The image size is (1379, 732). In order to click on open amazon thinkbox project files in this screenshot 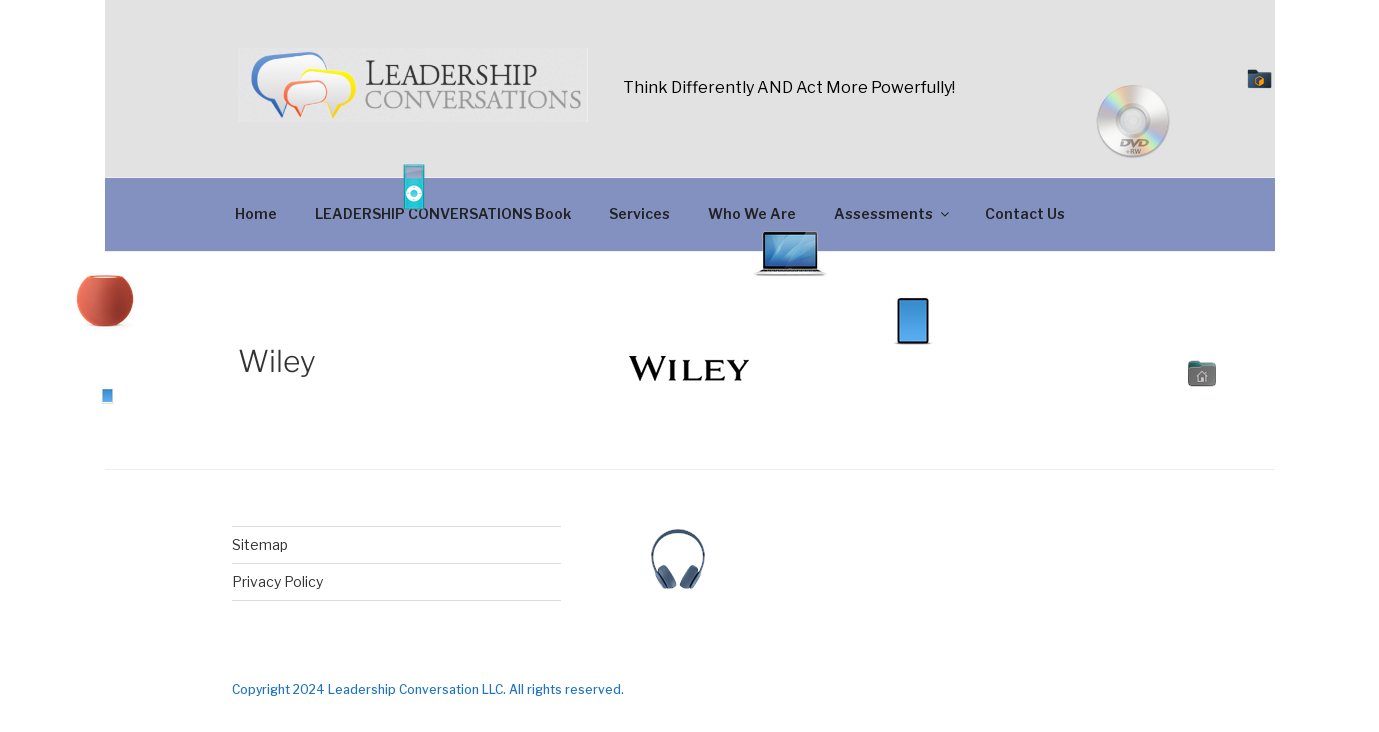, I will do `click(1259, 79)`.